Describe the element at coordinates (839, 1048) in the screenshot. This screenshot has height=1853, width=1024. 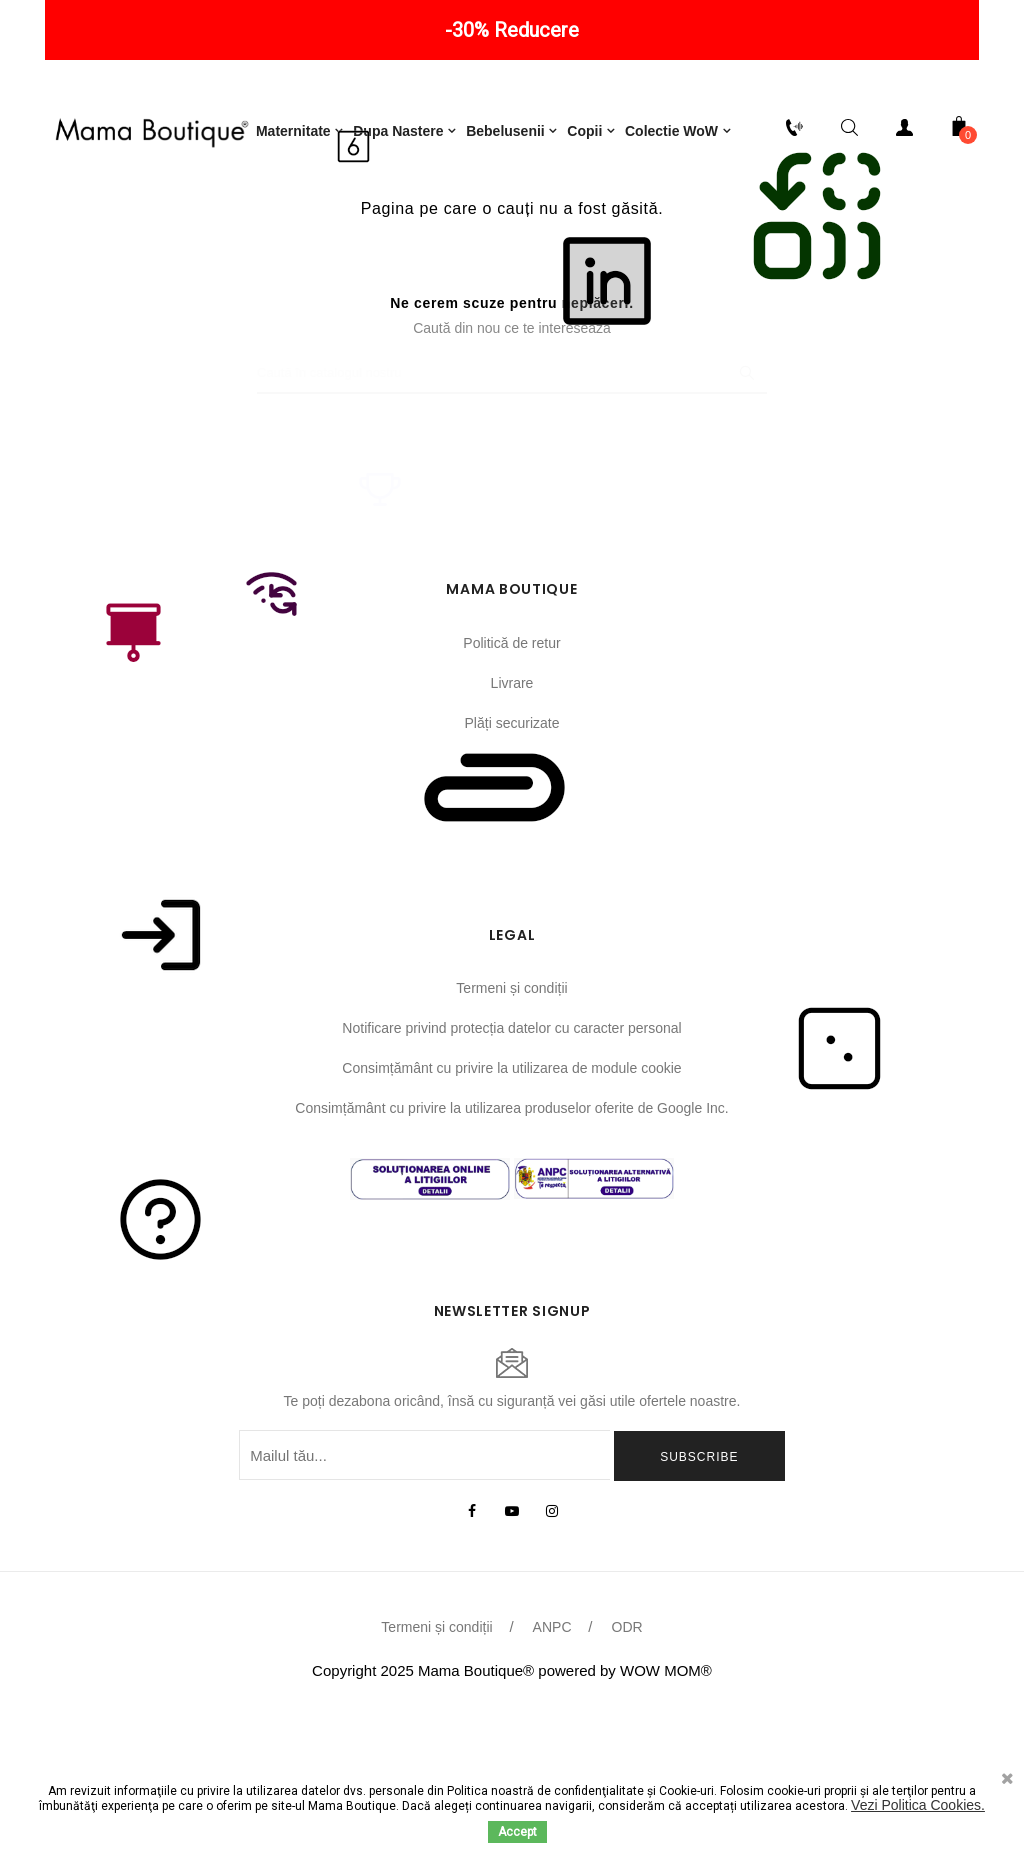
I see `roll dice or generate random number` at that location.